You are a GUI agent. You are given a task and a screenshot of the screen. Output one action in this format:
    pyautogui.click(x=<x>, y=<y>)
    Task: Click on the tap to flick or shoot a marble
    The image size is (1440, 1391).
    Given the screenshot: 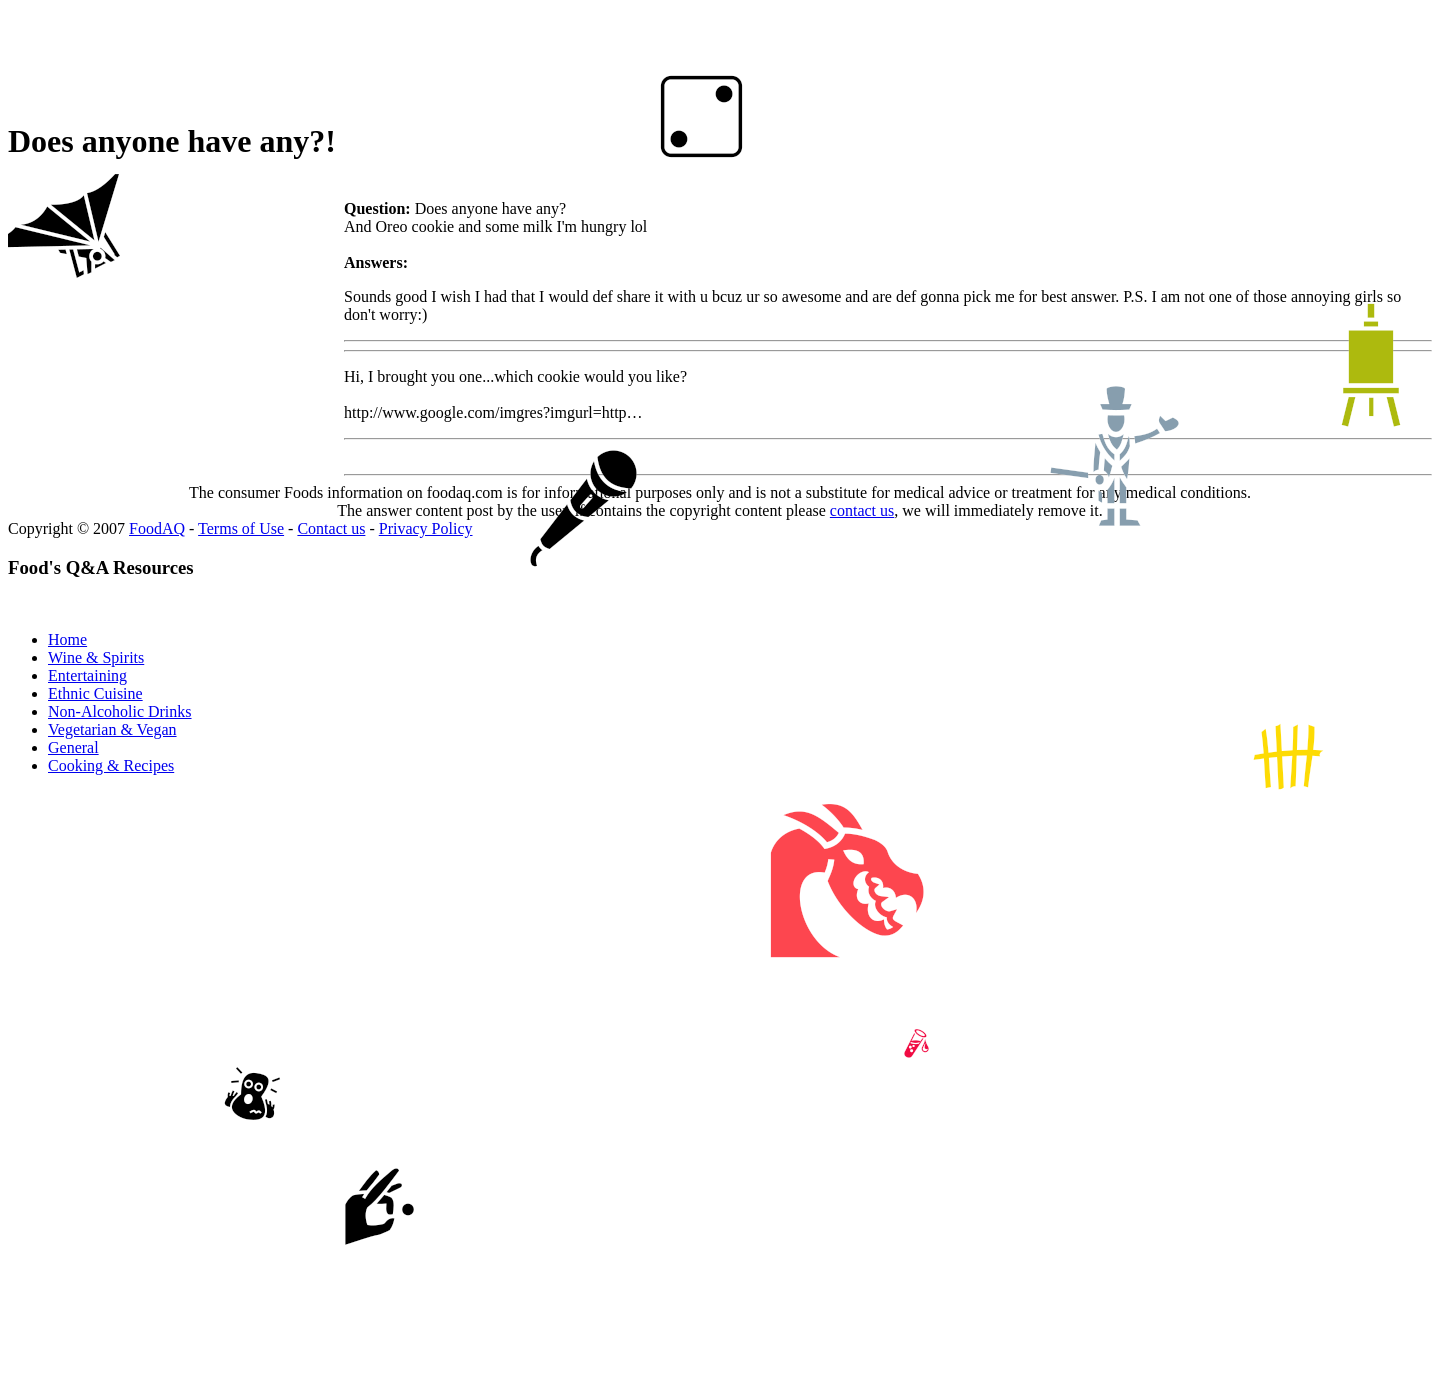 What is the action you would take?
    pyautogui.click(x=390, y=1205)
    